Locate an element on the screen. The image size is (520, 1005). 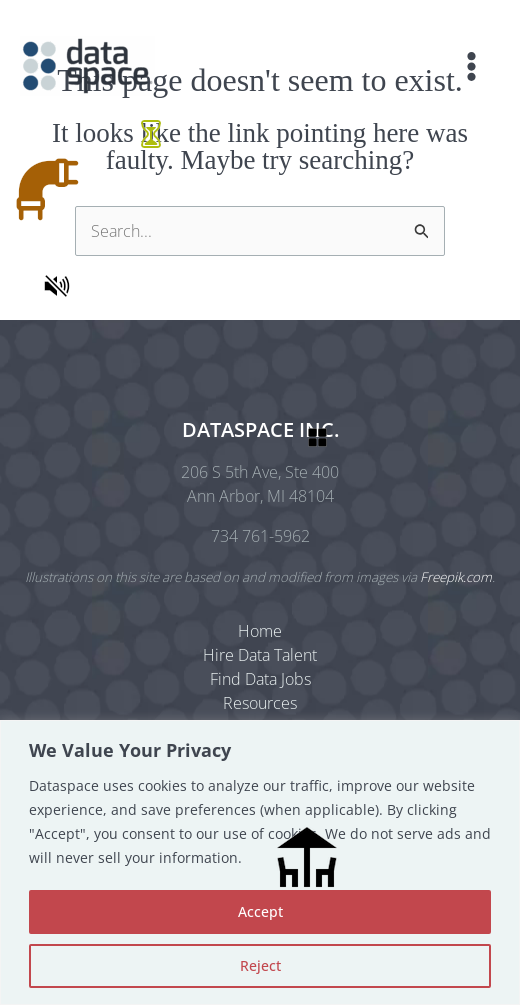
plumbing or pipe connection settings is located at coordinates (45, 187).